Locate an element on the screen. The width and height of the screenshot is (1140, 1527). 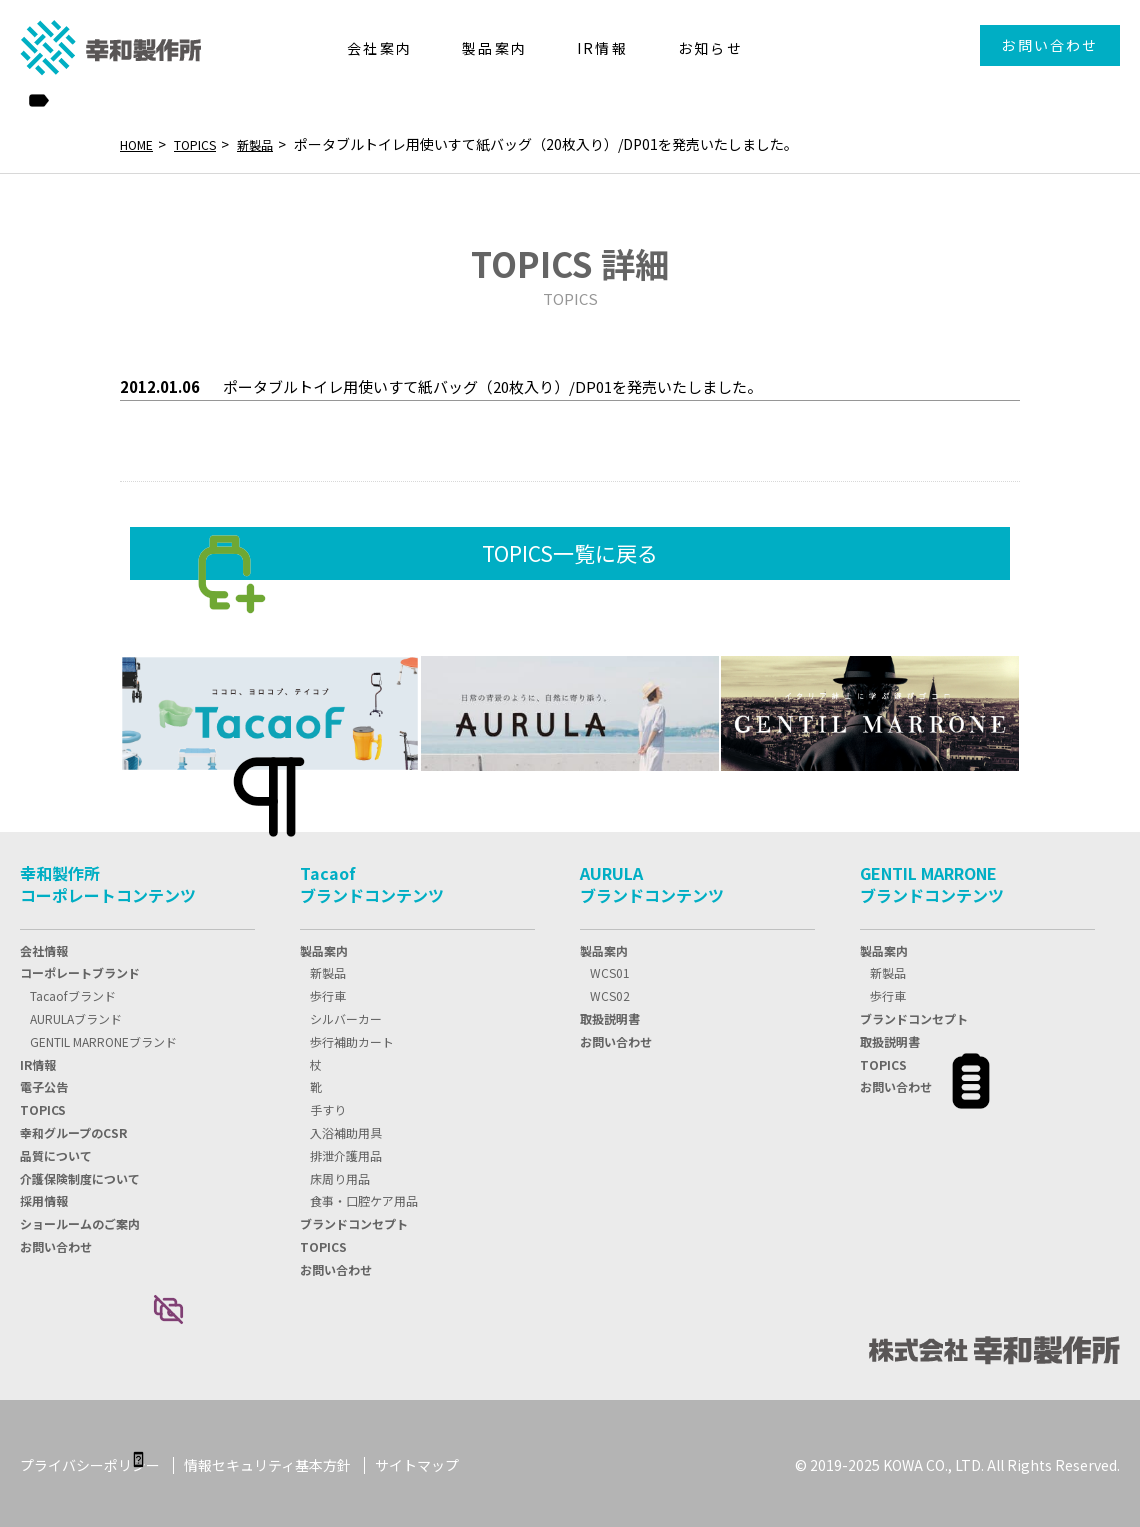
indicates payment is unavailable or disabled is located at coordinates (168, 1309).